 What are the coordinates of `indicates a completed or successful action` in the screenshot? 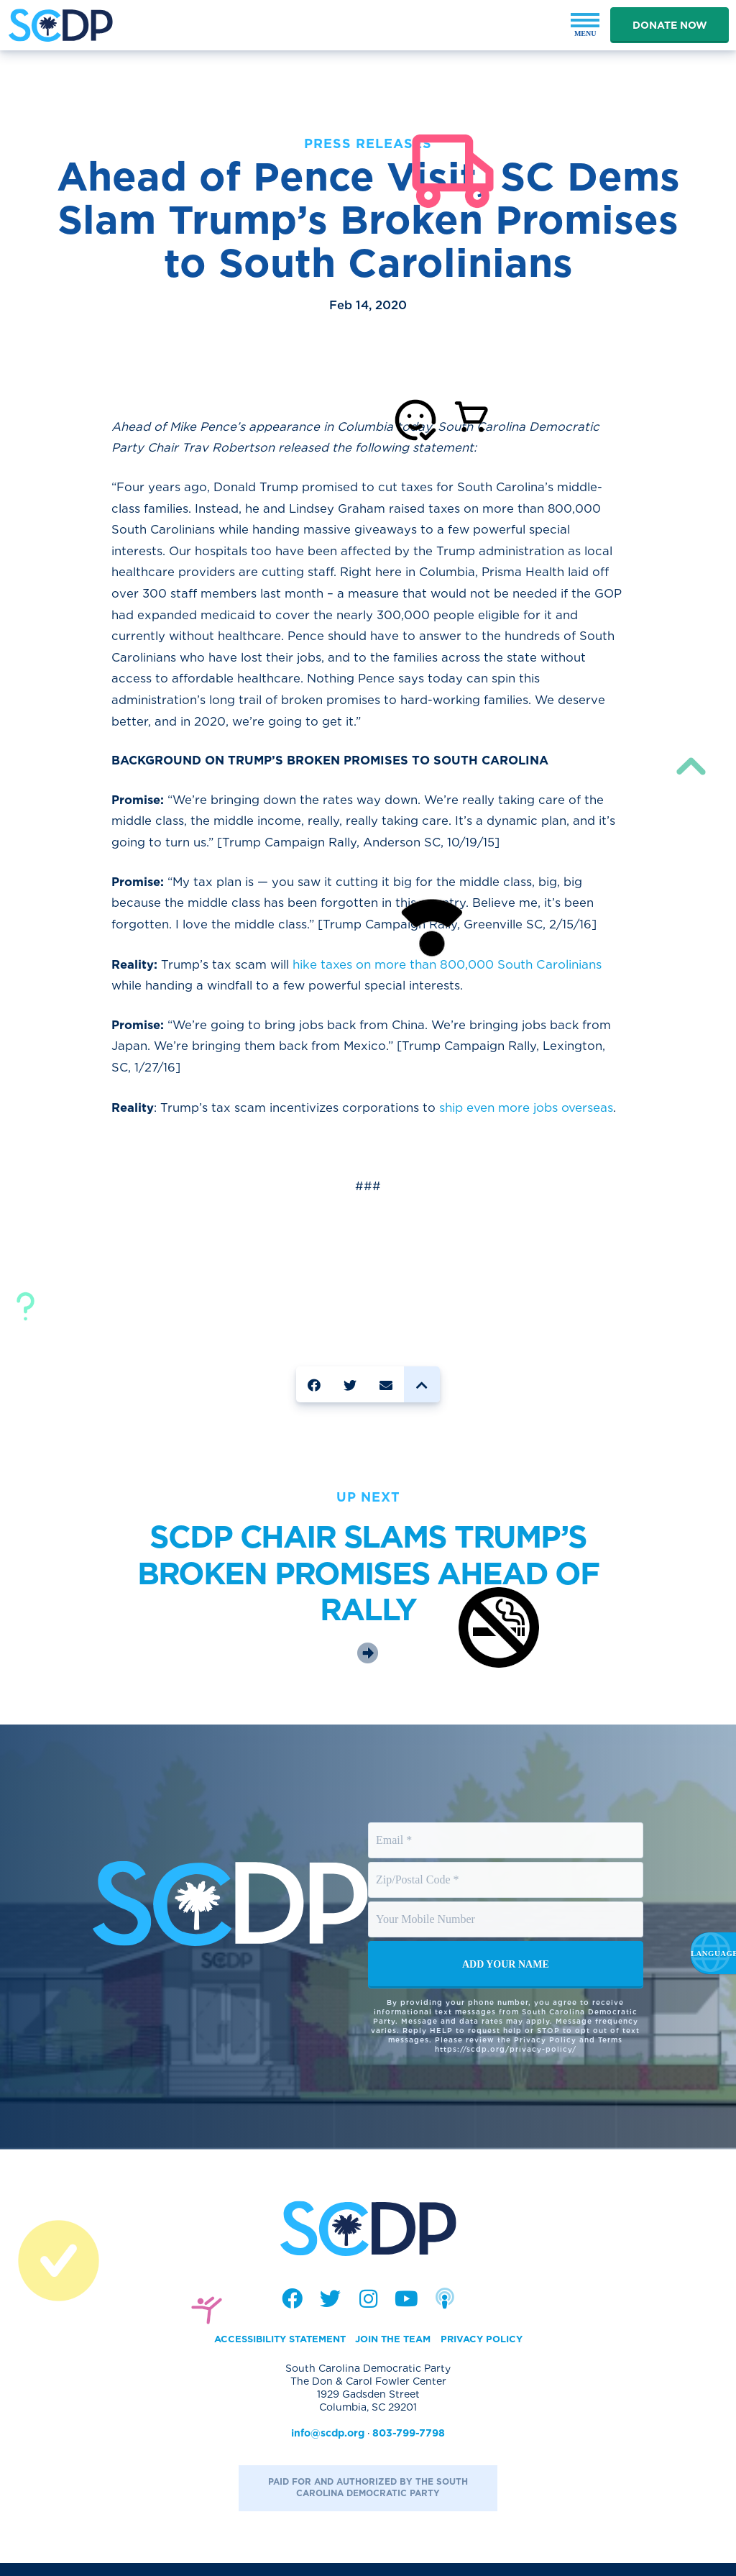 It's located at (58, 2260).